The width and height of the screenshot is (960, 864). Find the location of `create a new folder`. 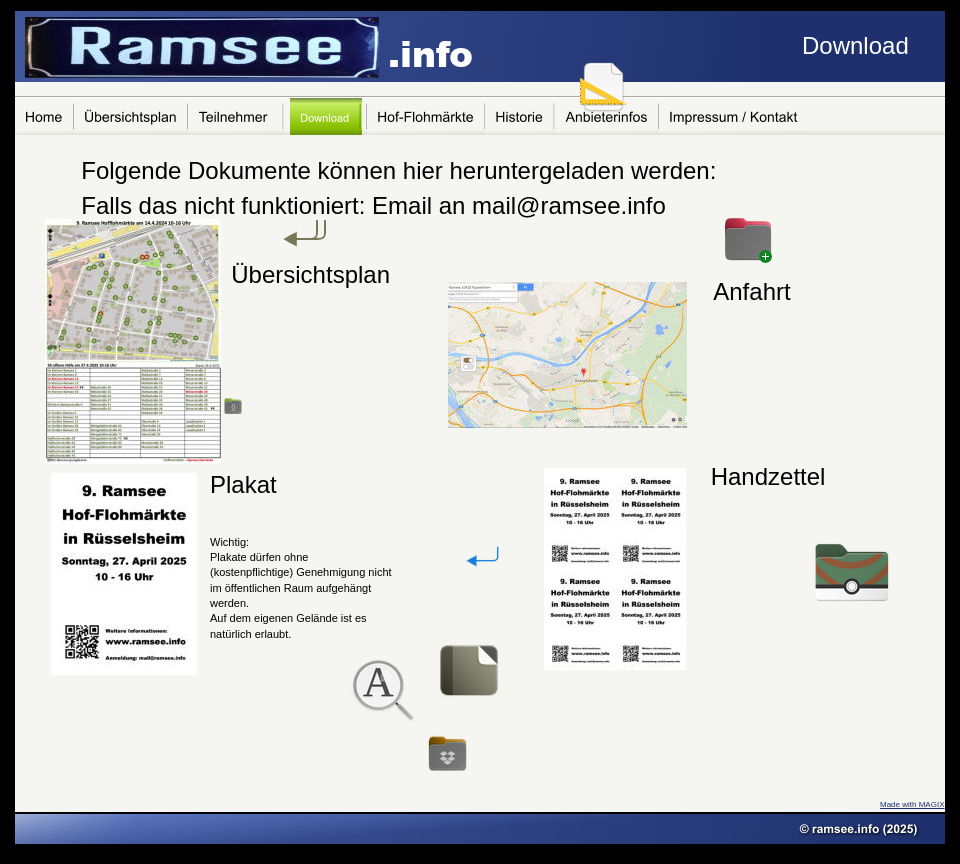

create a new folder is located at coordinates (748, 239).